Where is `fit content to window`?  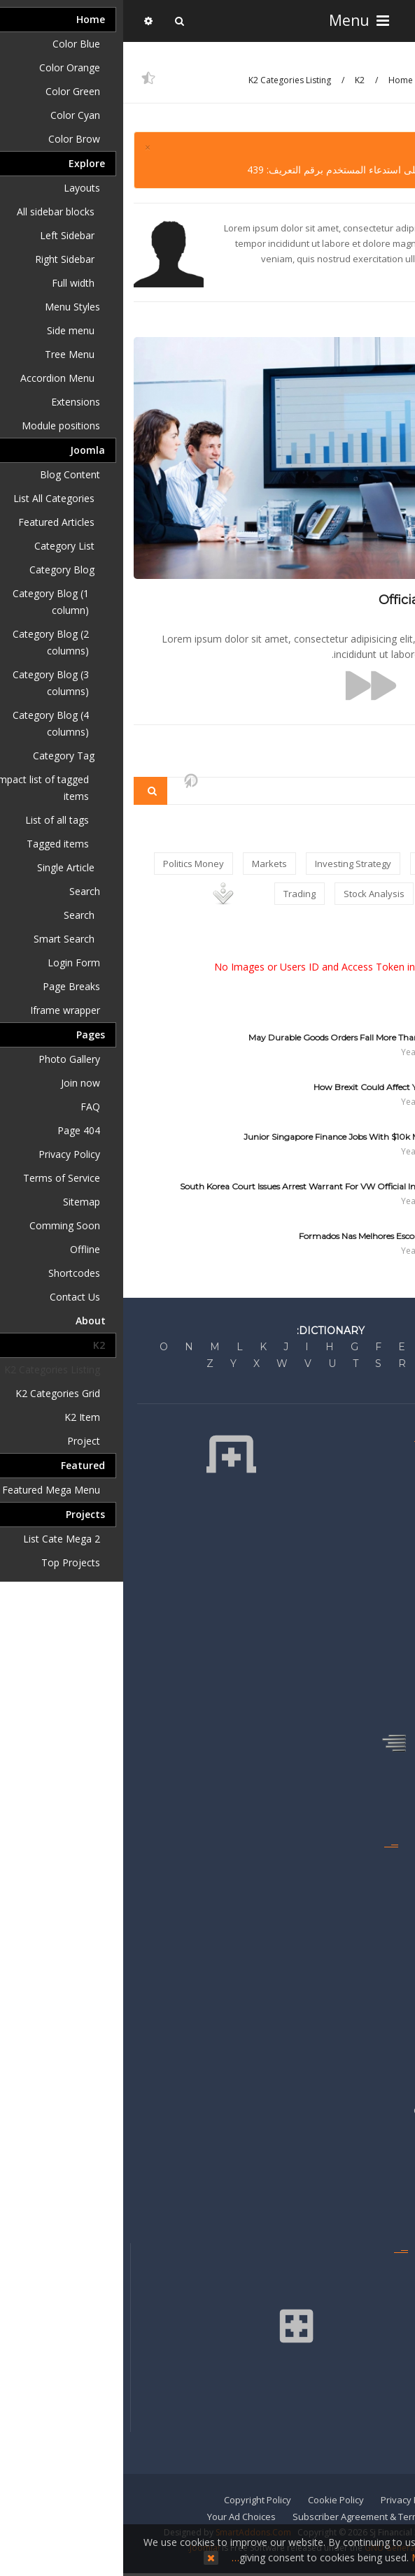
fit content to window is located at coordinates (296, 2326).